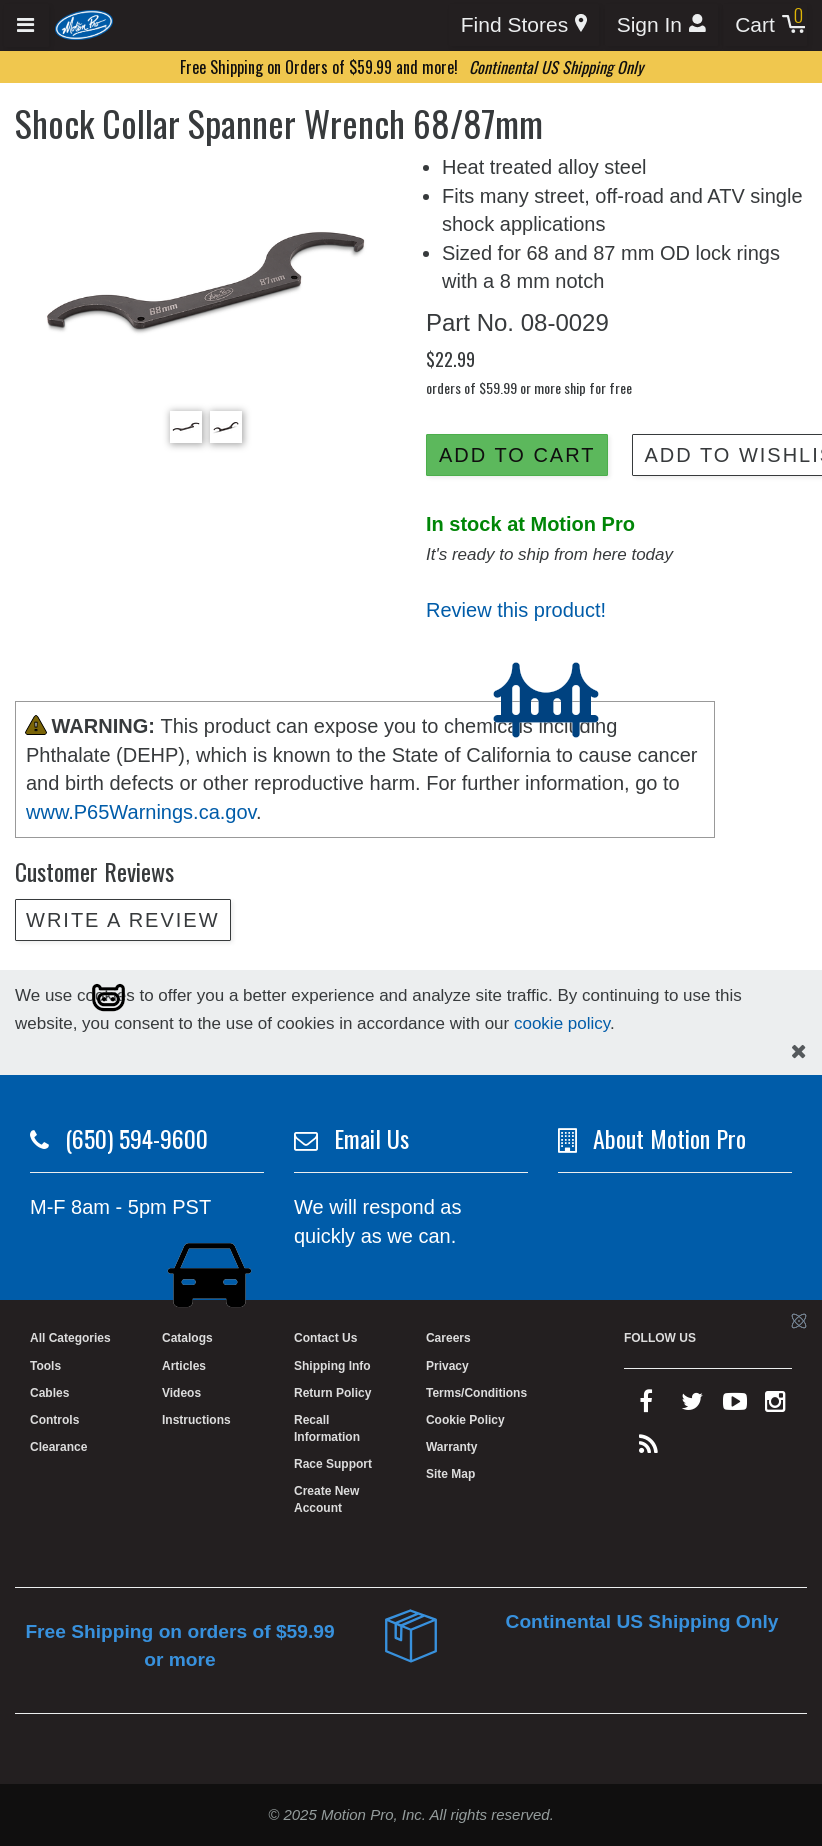 Image resolution: width=822 pixels, height=1846 pixels. What do you see at coordinates (799, 1321) in the screenshot?
I see `access science or chemistry features` at bounding box center [799, 1321].